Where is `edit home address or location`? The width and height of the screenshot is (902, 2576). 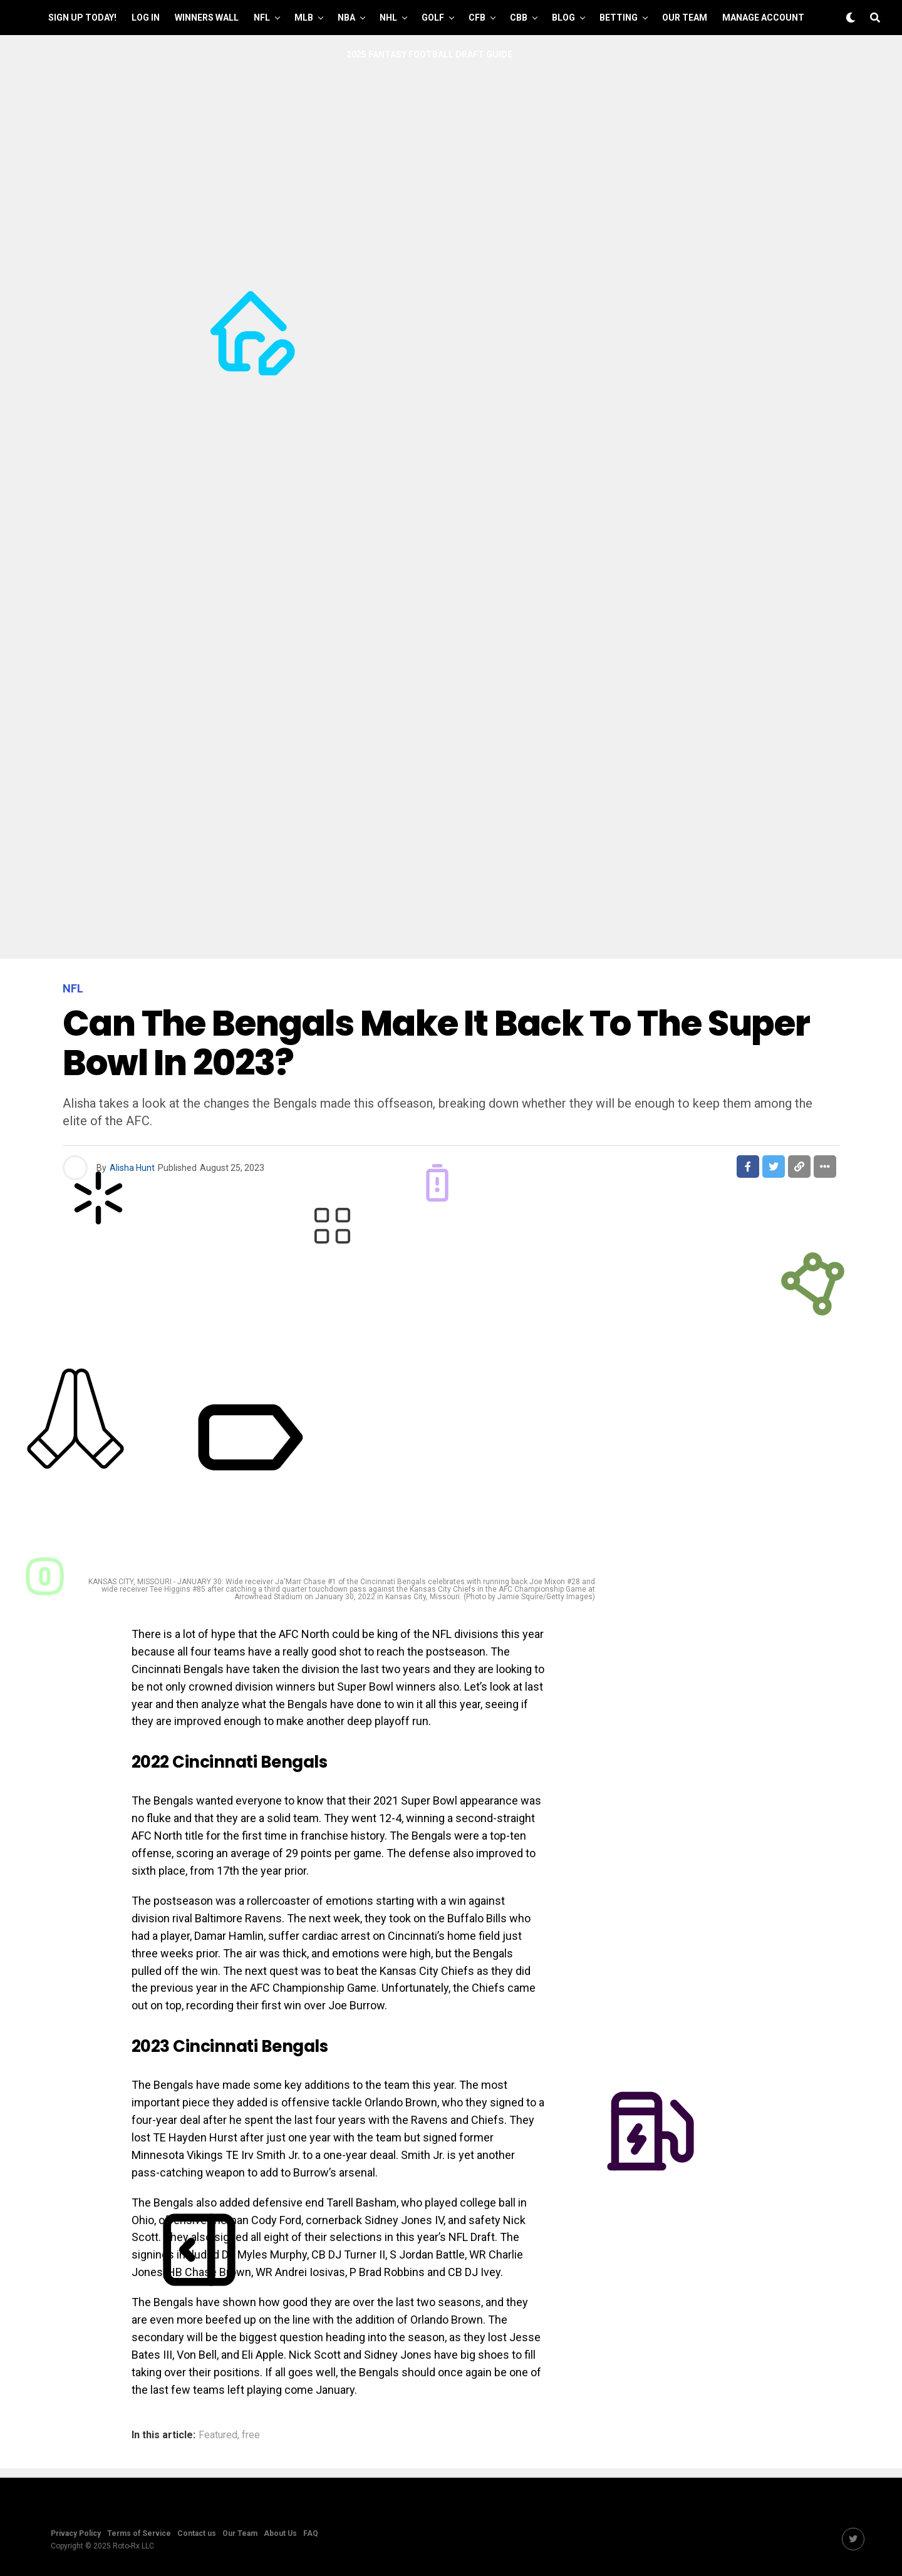 edit home address or location is located at coordinates (251, 331).